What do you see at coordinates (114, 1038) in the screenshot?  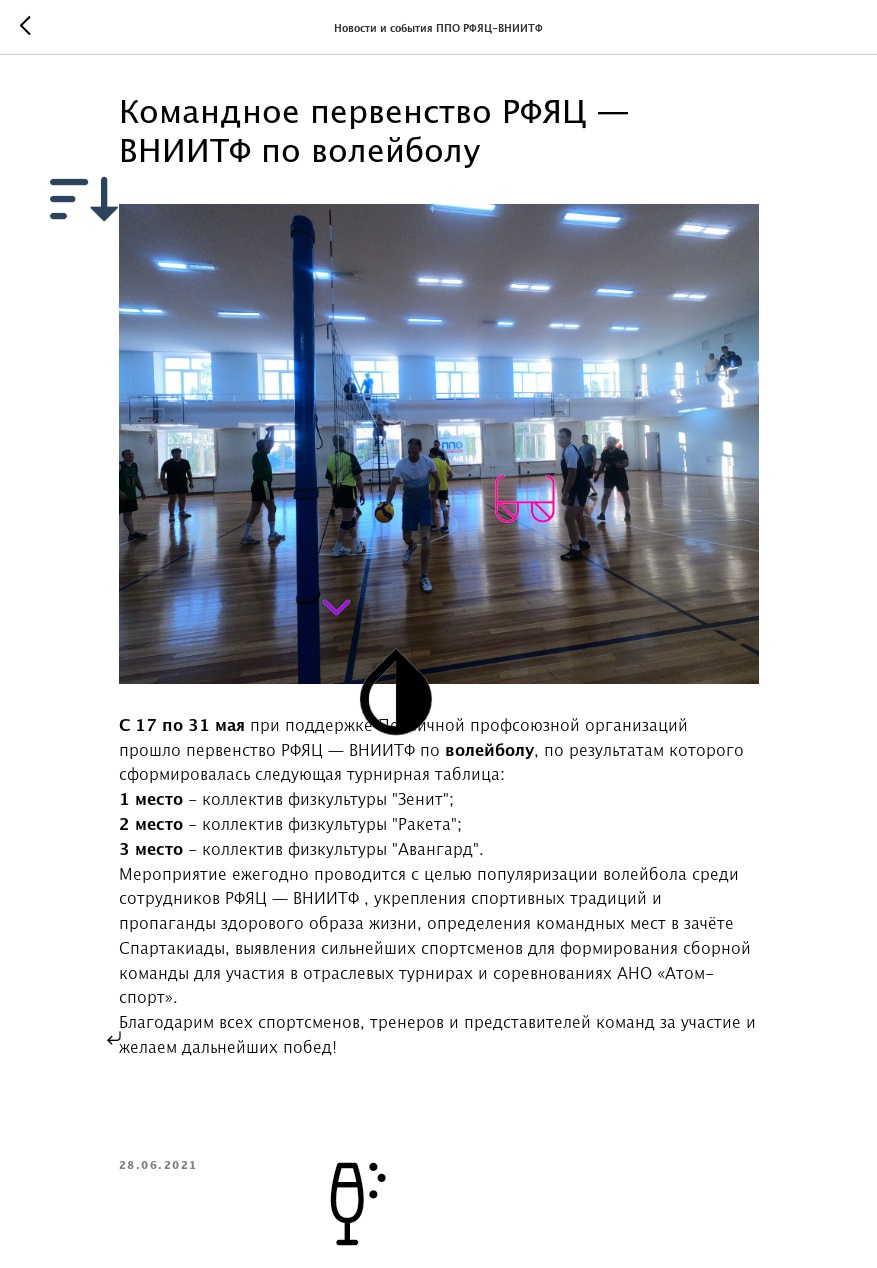 I see `return or enter key` at bounding box center [114, 1038].